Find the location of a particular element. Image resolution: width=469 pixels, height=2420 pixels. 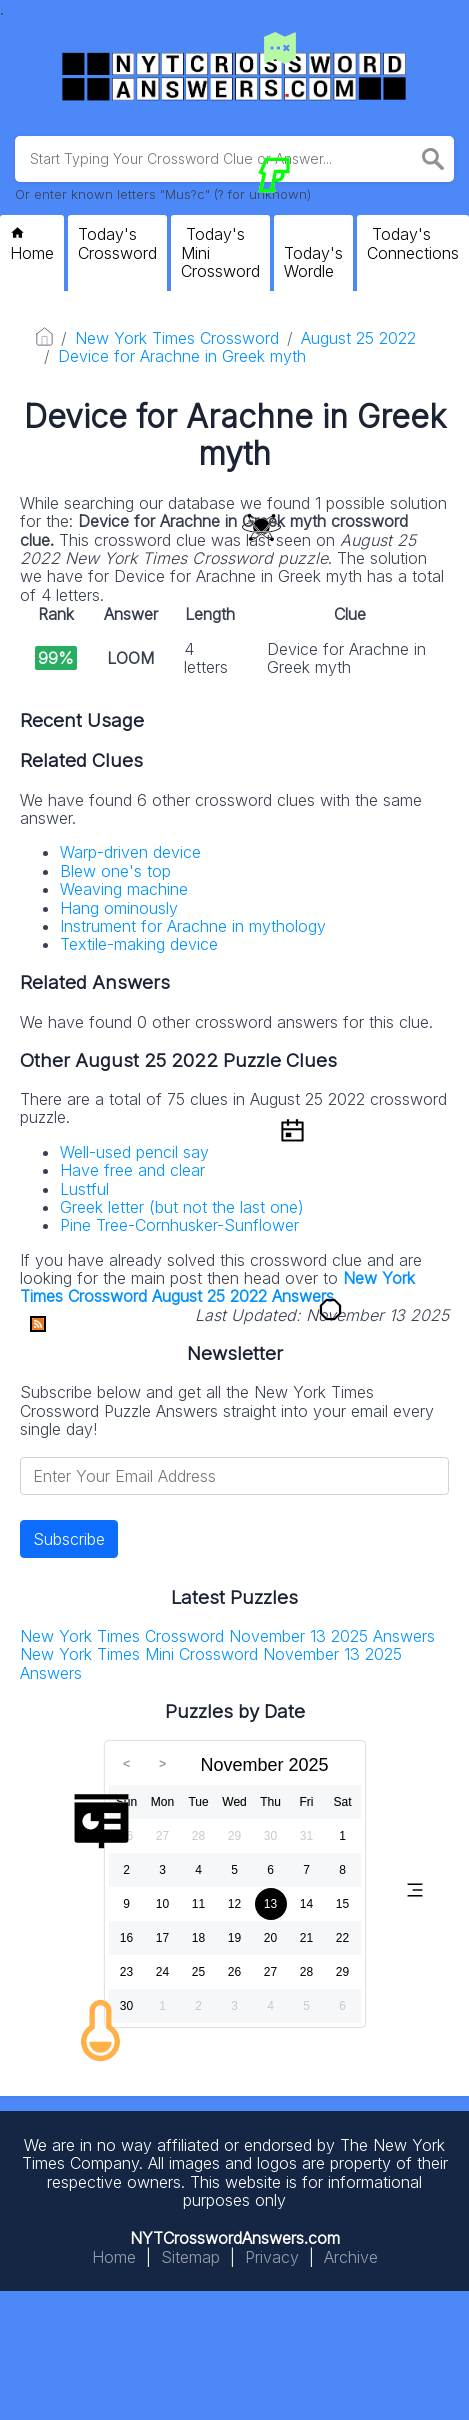

indicates cold or low temperature is located at coordinates (100, 2030).